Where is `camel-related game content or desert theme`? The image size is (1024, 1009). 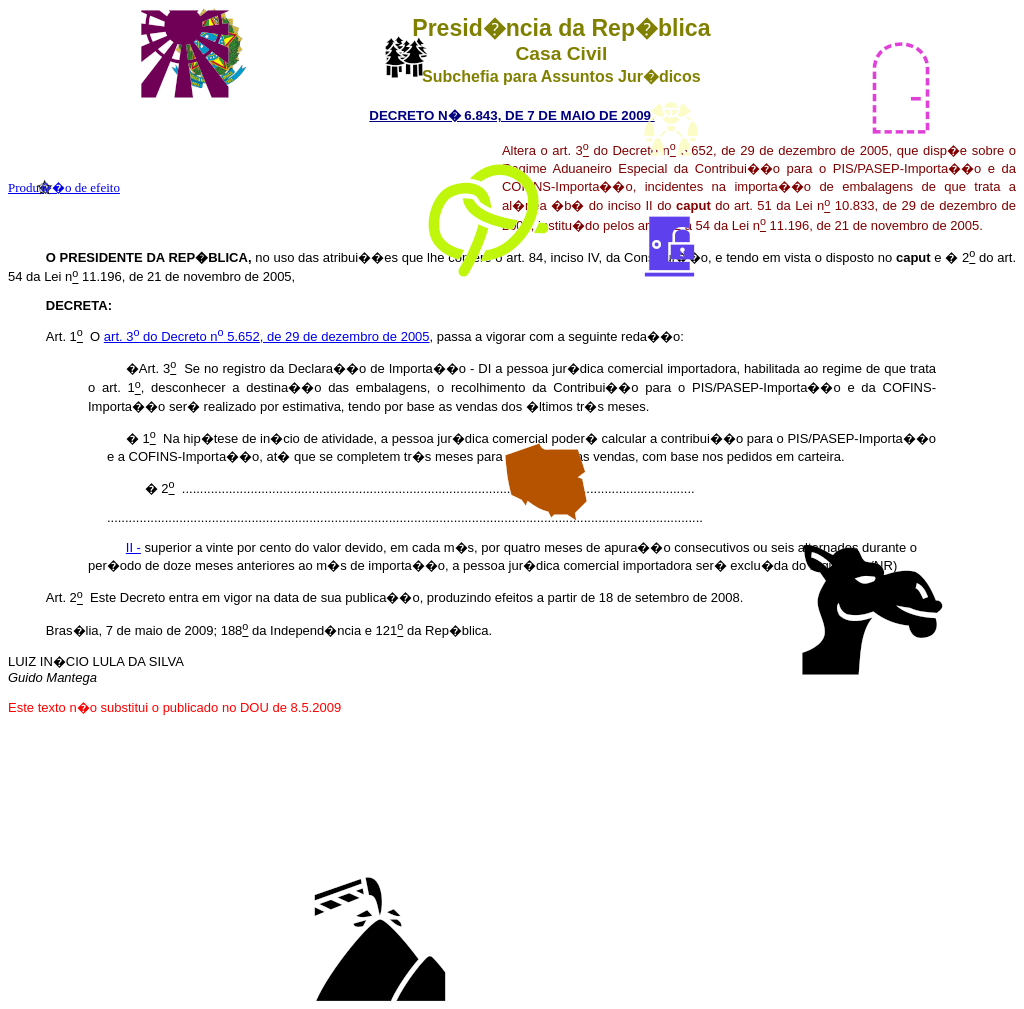 camel-related game content or desert theme is located at coordinates (872, 604).